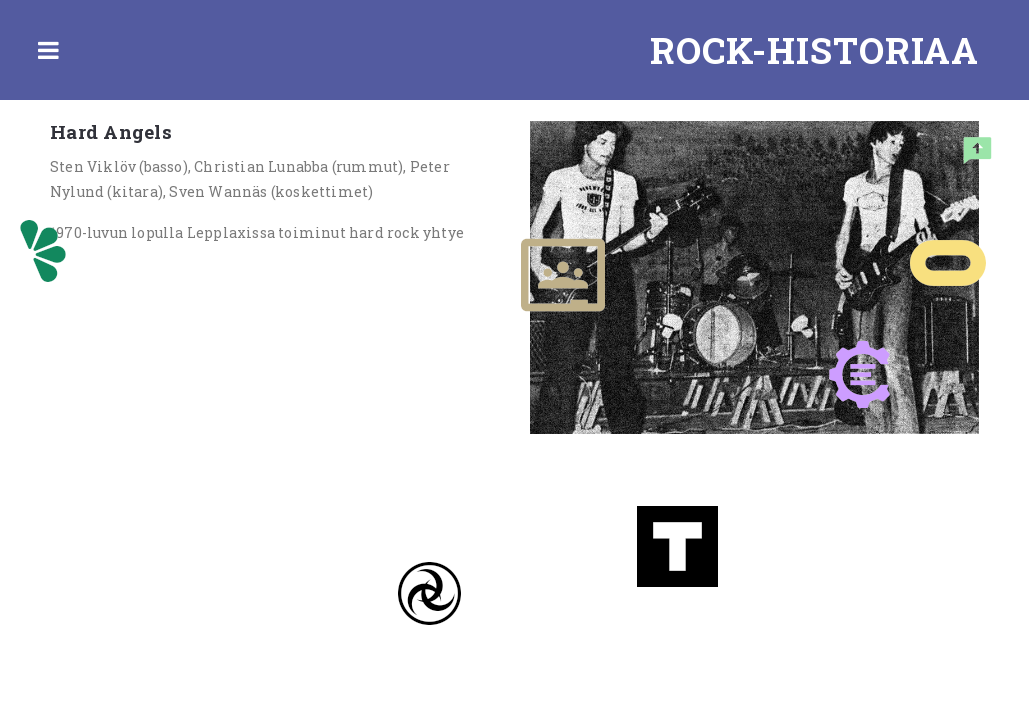 Image resolution: width=1029 pixels, height=720 pixels. Describe the element at coordinates (429, 593) in the screenshot. I see `open the Katana application` at that location.